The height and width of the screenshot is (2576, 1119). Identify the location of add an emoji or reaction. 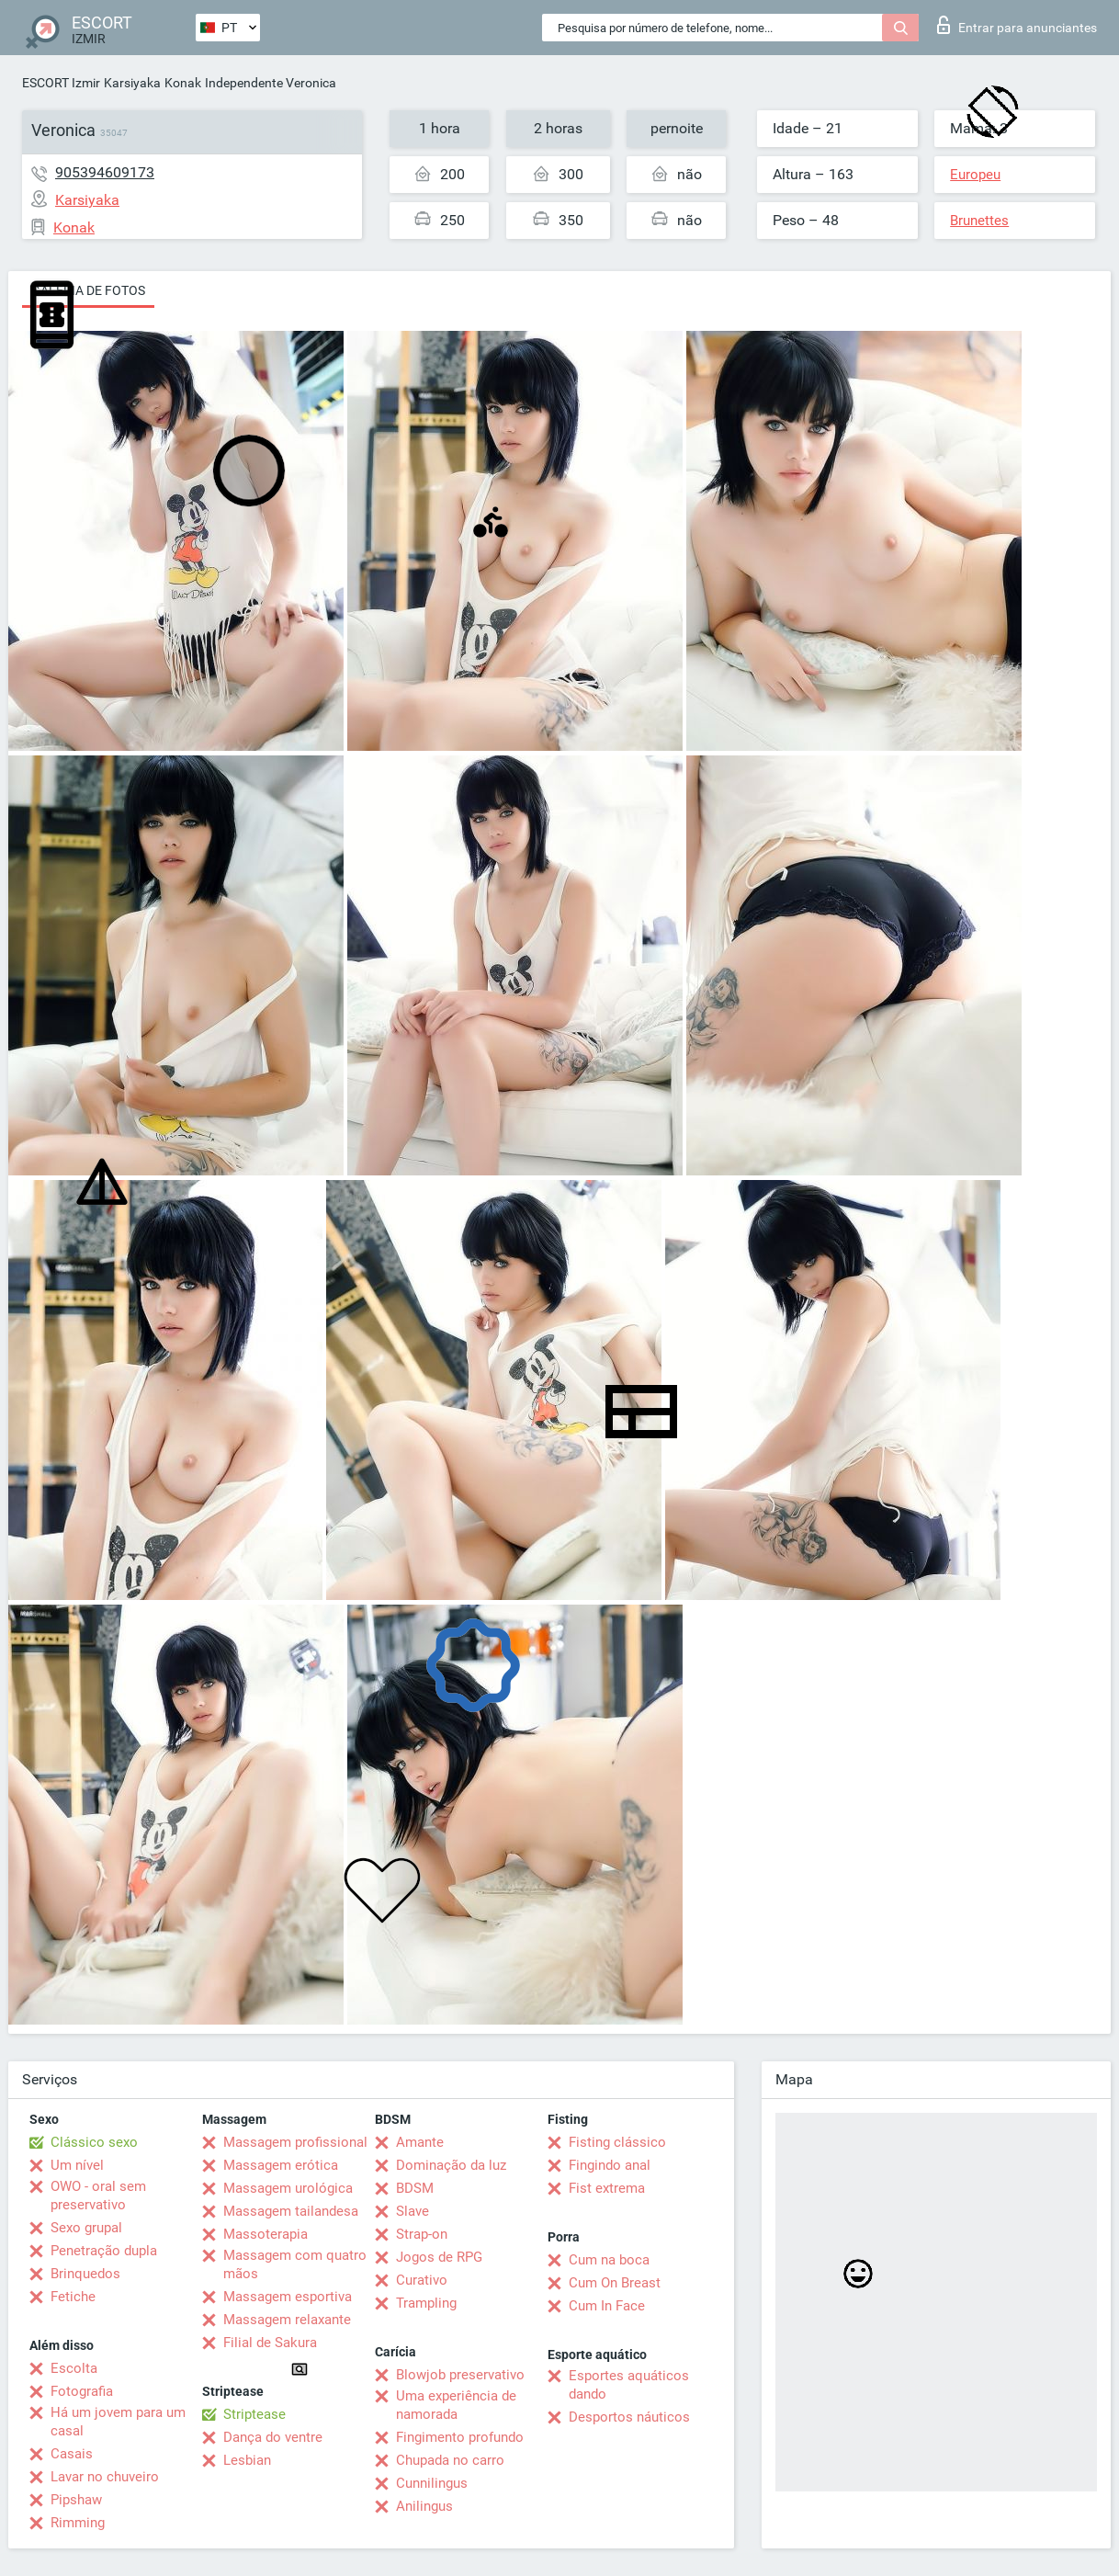
(858, 2274).